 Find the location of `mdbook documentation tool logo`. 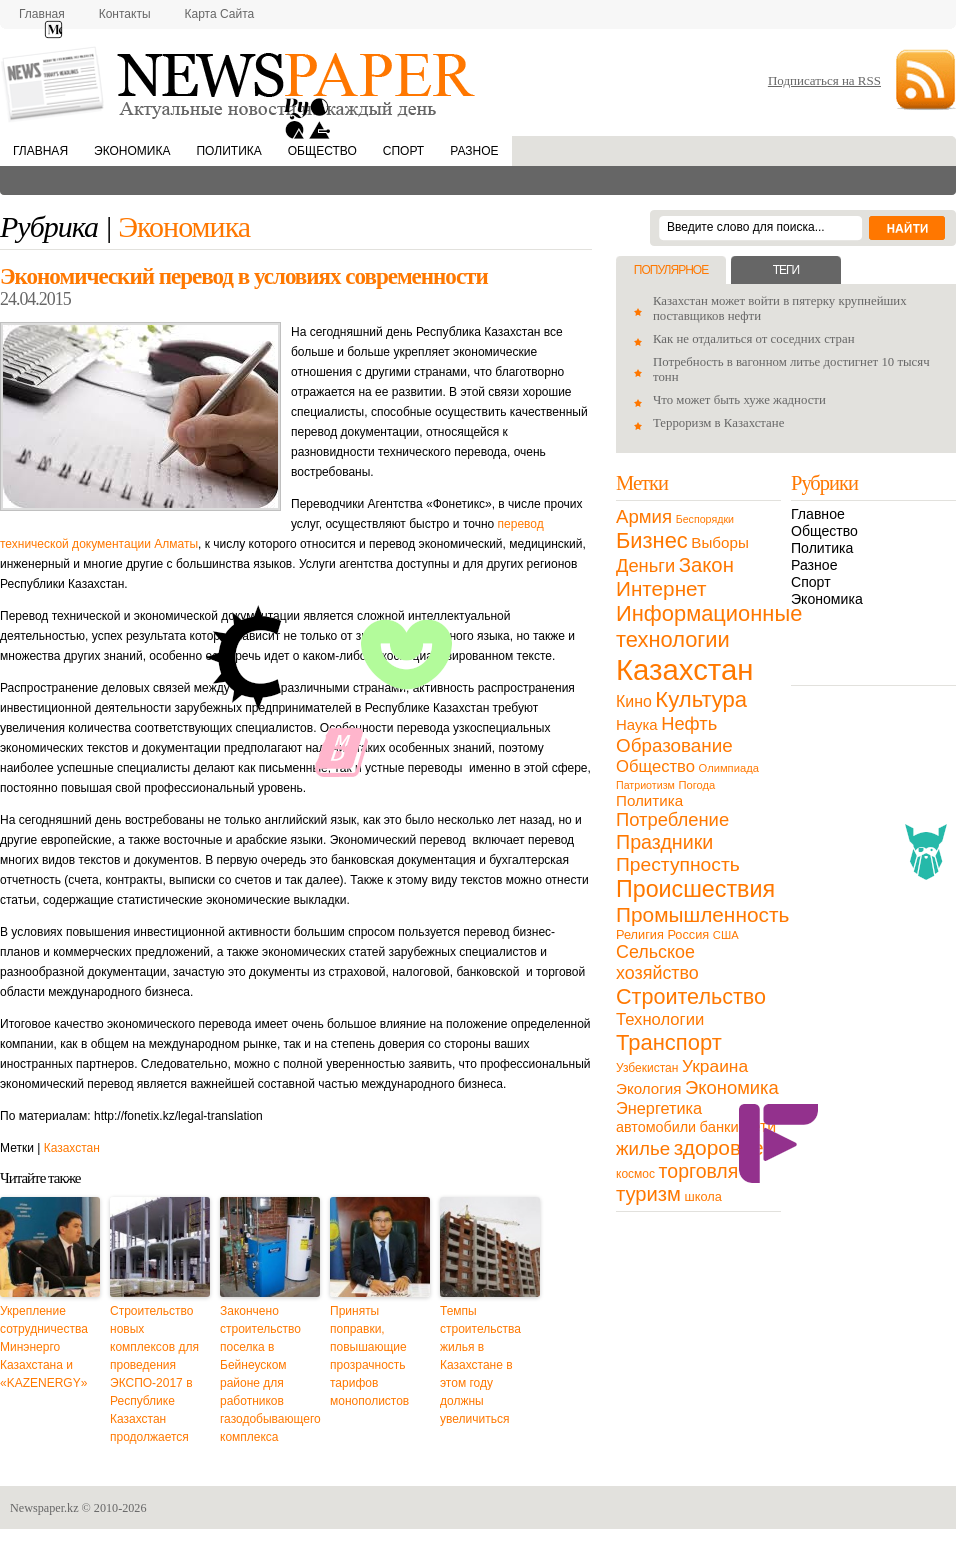

mdbook documentation tool logo is located at coordinates (341, 752).